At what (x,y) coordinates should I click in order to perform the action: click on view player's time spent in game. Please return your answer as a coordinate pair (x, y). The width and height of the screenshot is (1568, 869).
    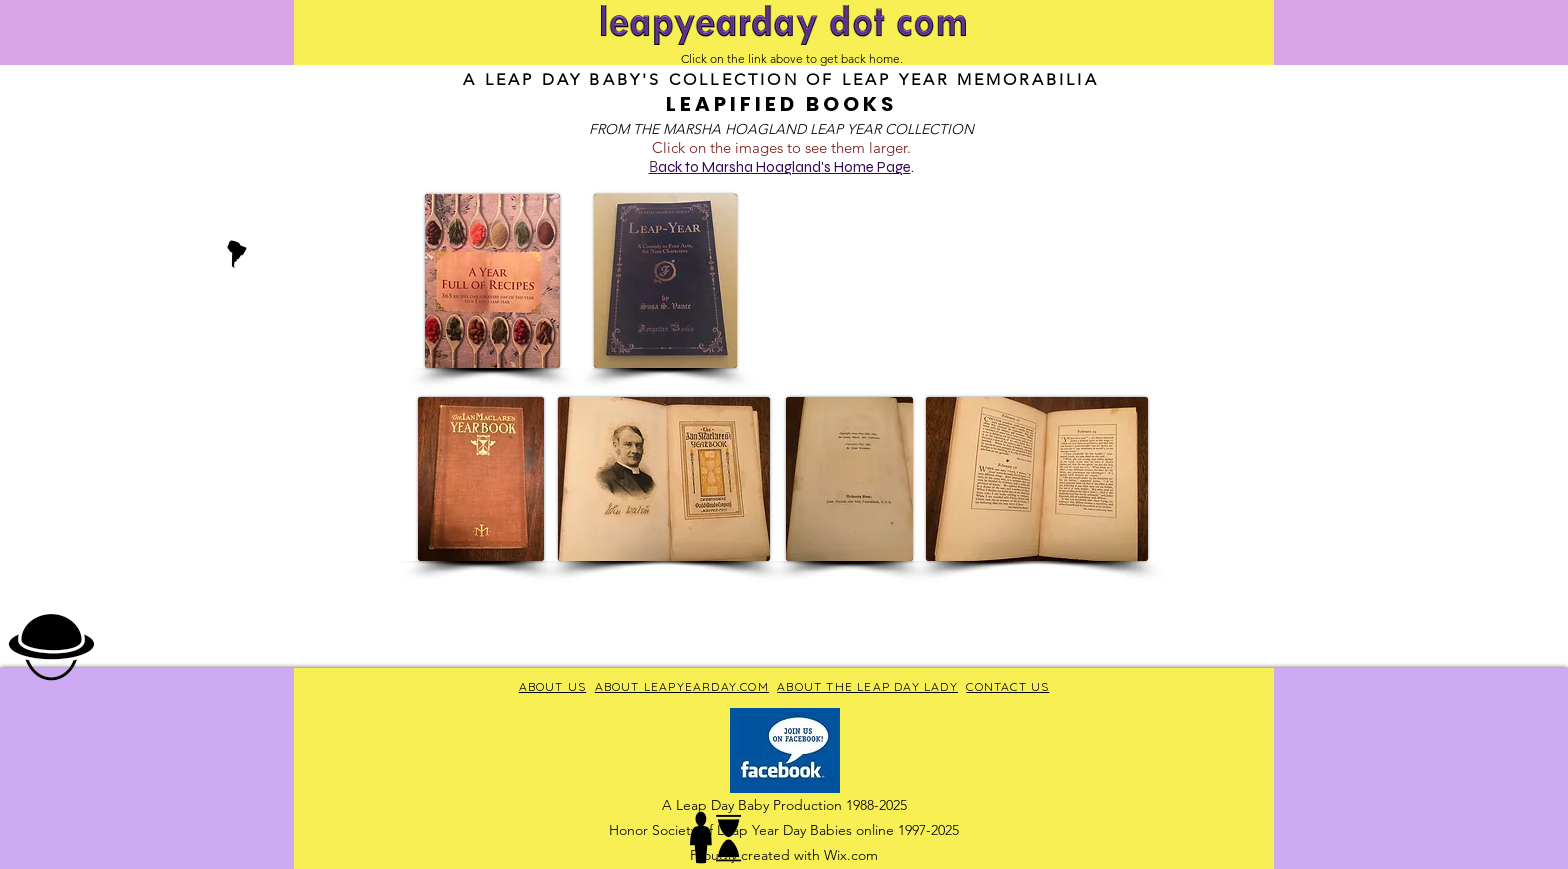
    Looking at the image, I should click on (715, 837).